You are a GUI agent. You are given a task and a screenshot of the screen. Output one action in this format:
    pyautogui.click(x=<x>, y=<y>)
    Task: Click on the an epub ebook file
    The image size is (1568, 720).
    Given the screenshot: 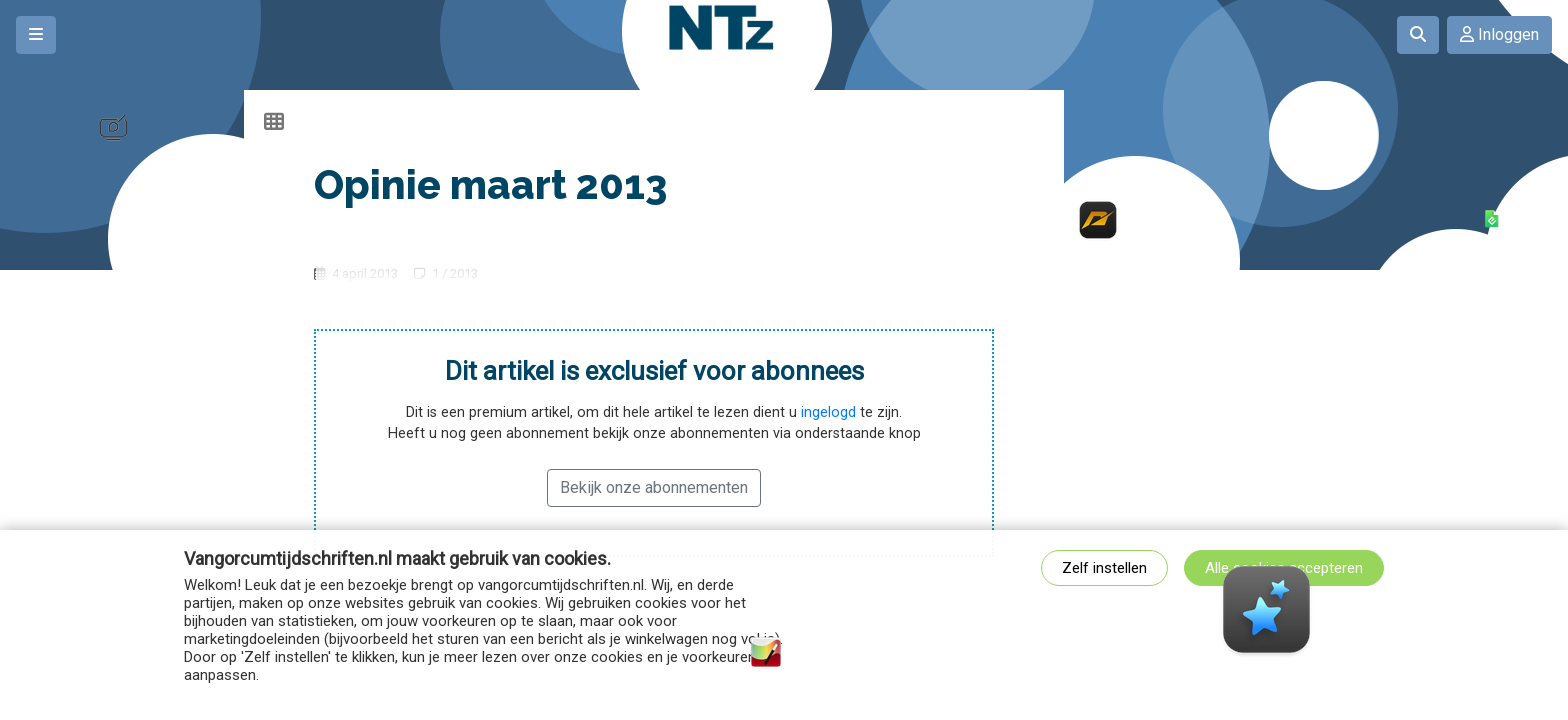 What is the action you would take?
    pyautogui.click(x=1492, y=219)
    